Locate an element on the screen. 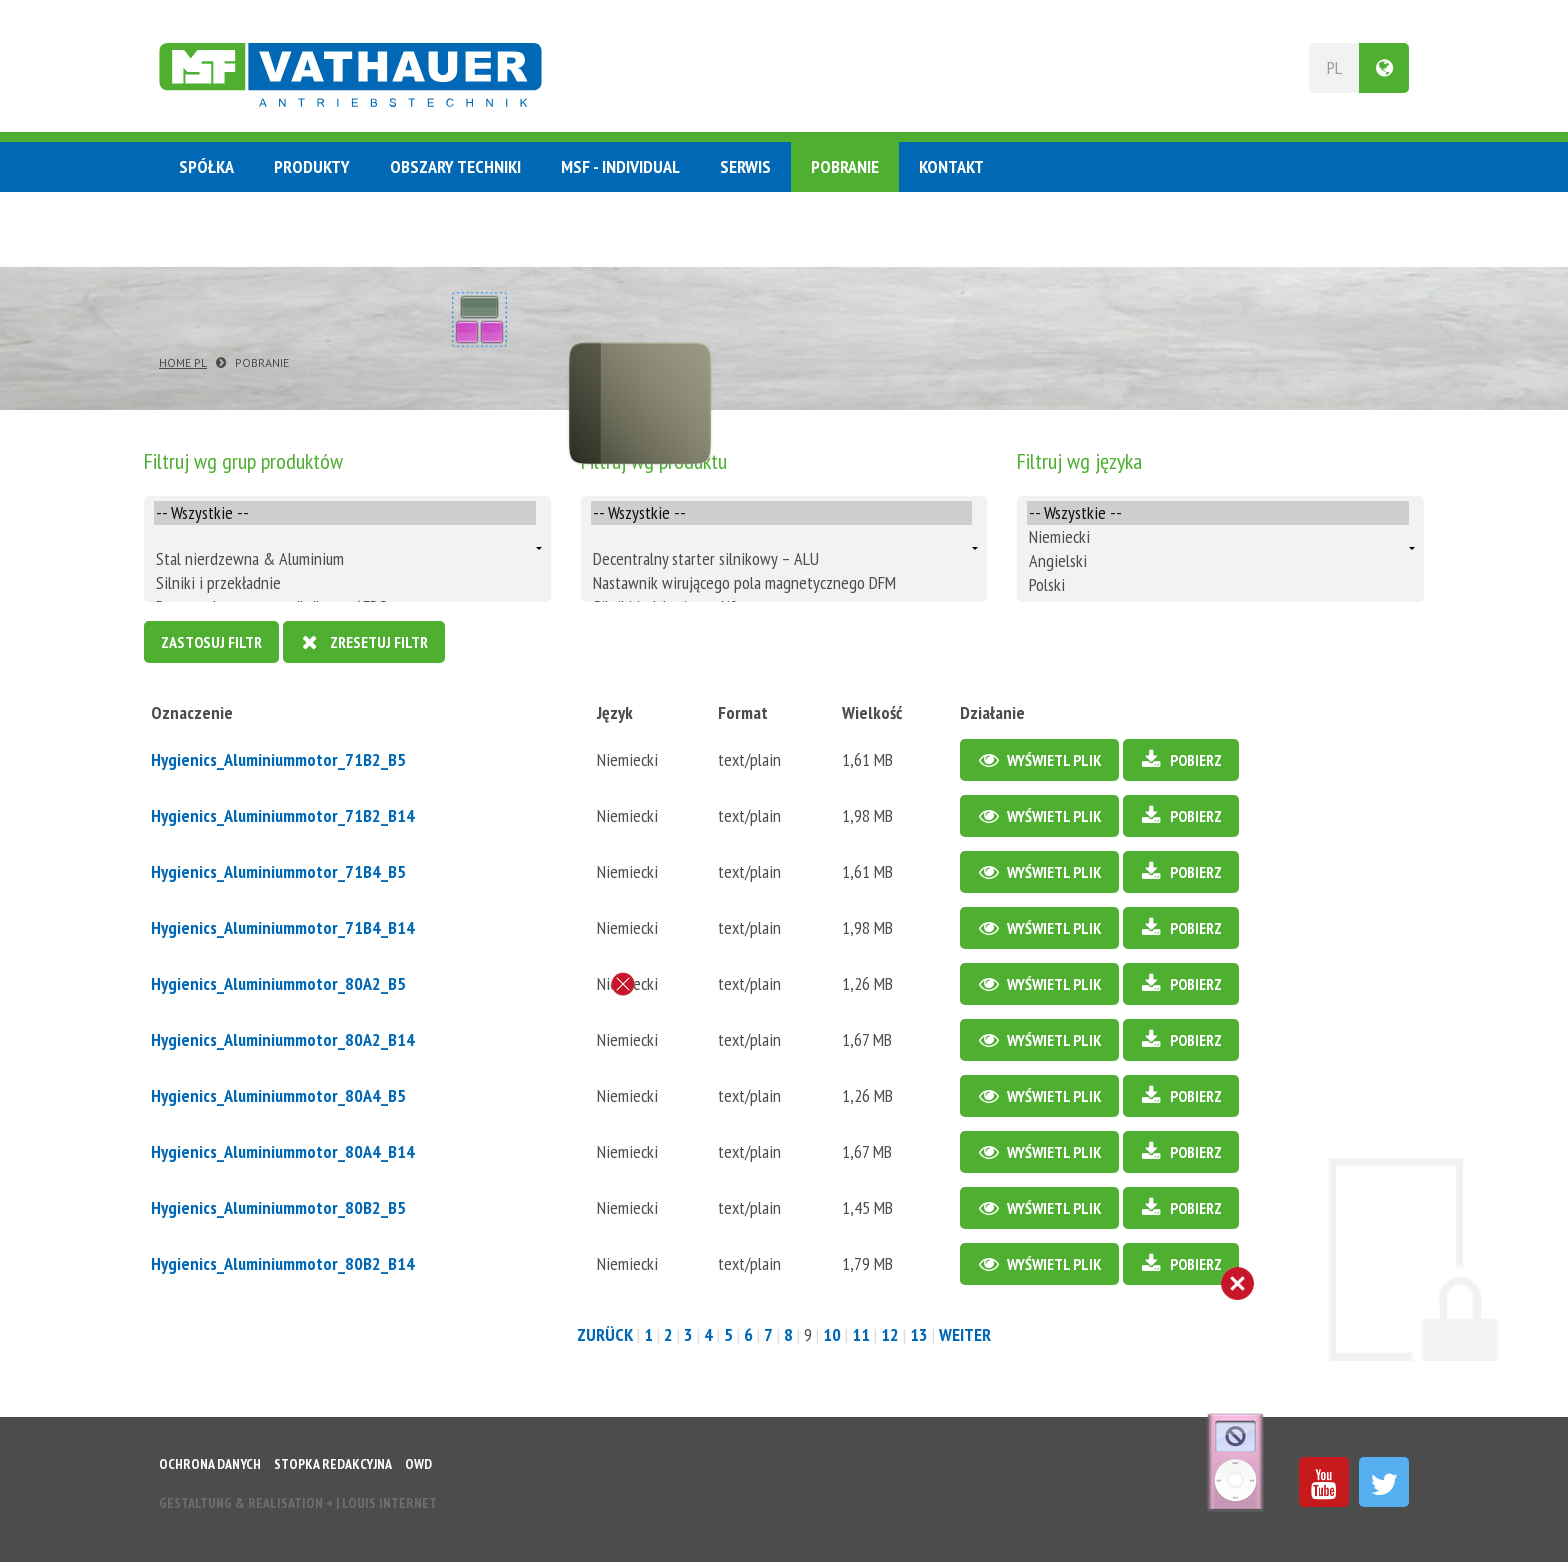  access the desktop folder is located at coordinates (640, 398).